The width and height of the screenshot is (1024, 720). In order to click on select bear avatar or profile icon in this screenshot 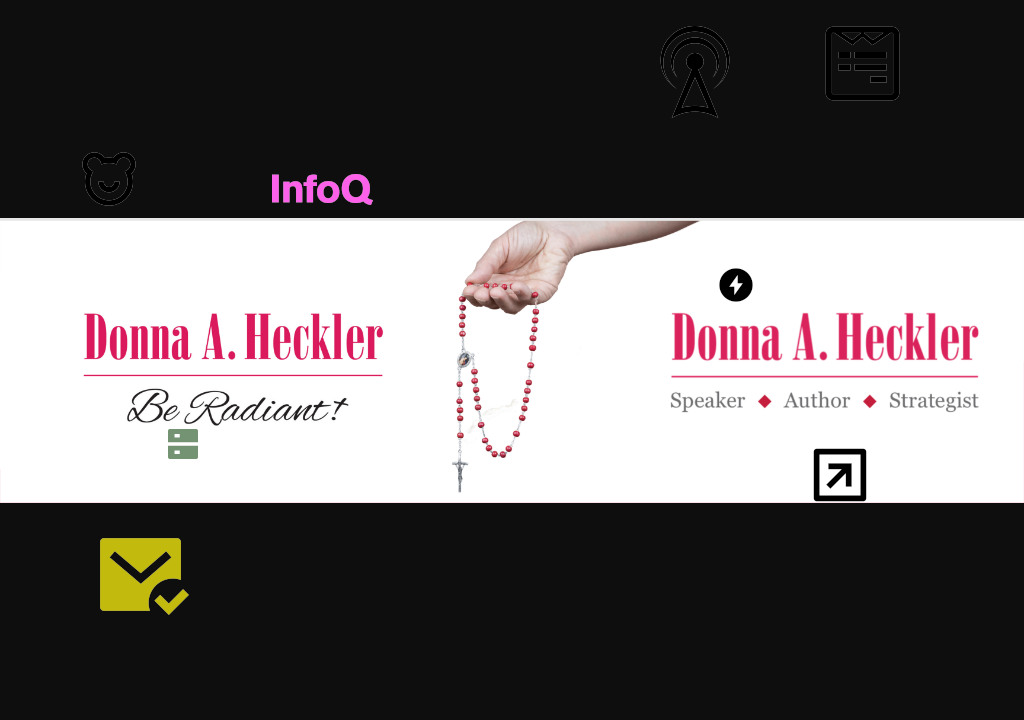, I will do `click(109, 179)`.